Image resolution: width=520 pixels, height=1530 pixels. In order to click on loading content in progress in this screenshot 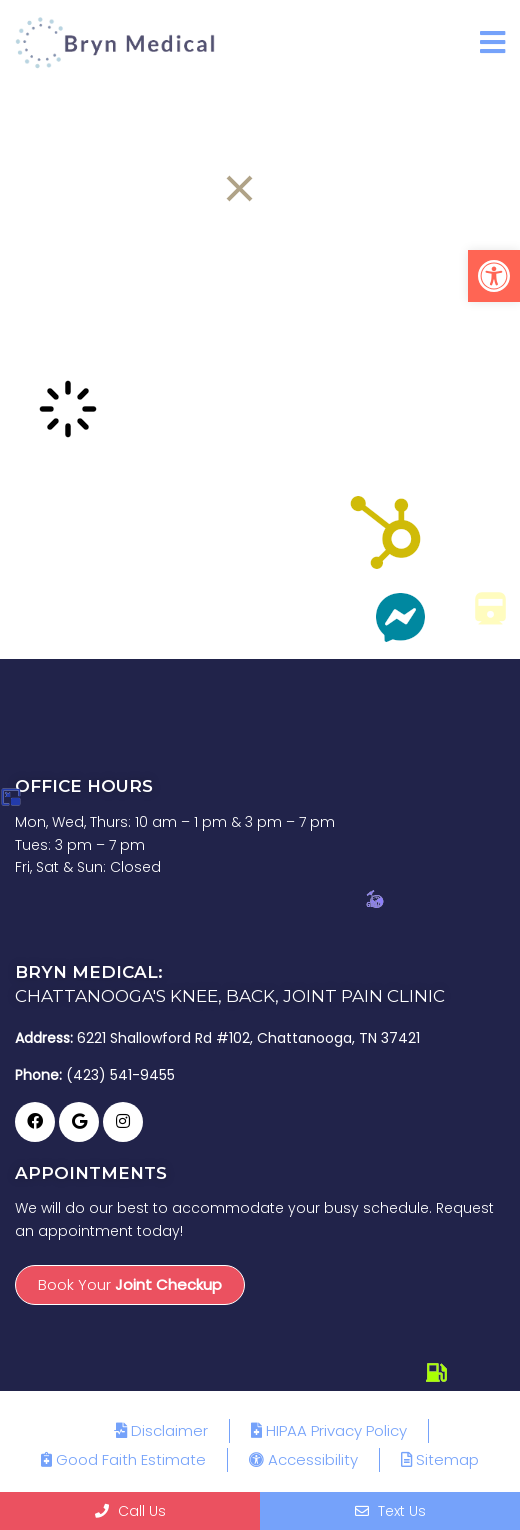, I will do `click(68, 409)`.